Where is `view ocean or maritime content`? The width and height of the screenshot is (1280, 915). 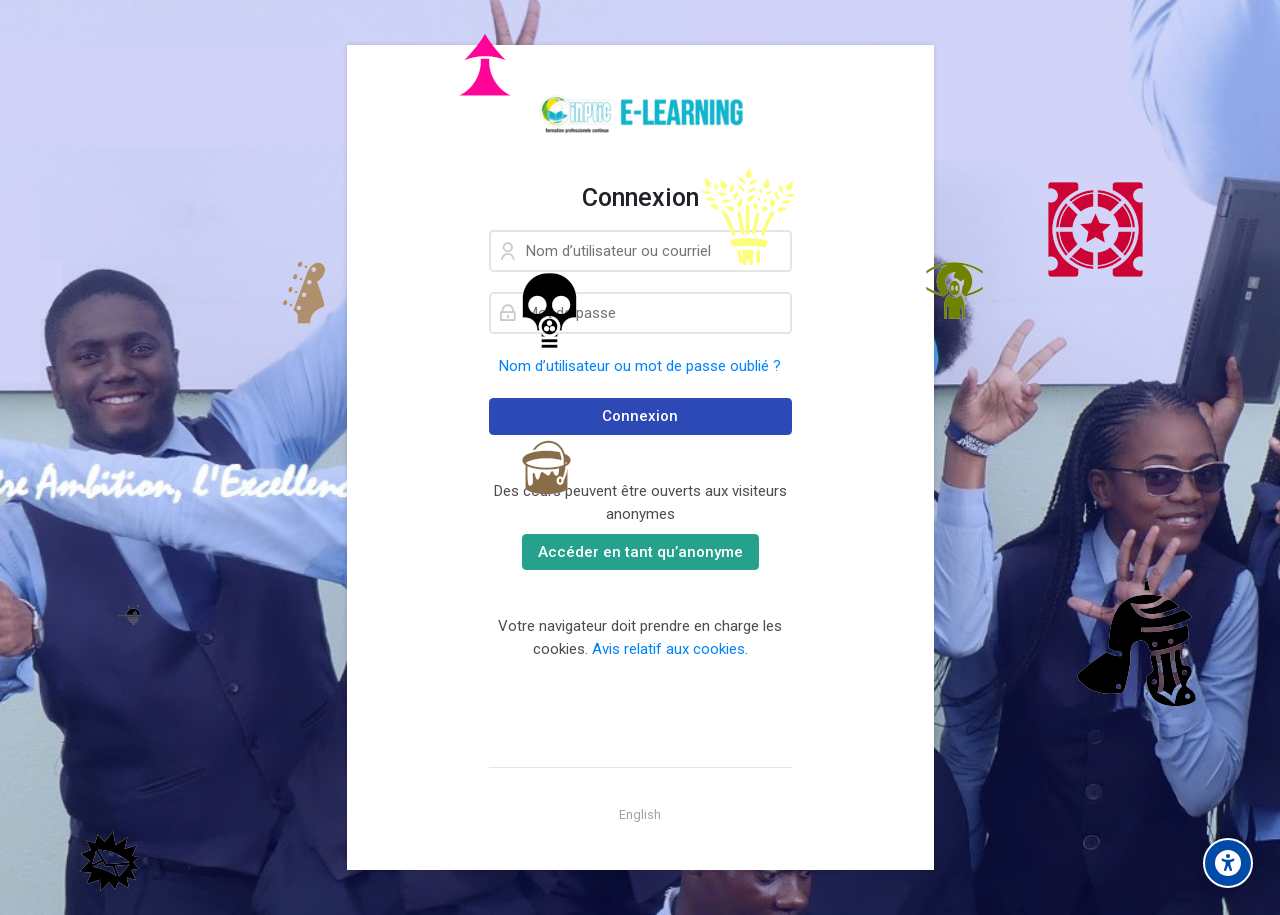
view ocean or maritime content is located at coordinates (130, 613).